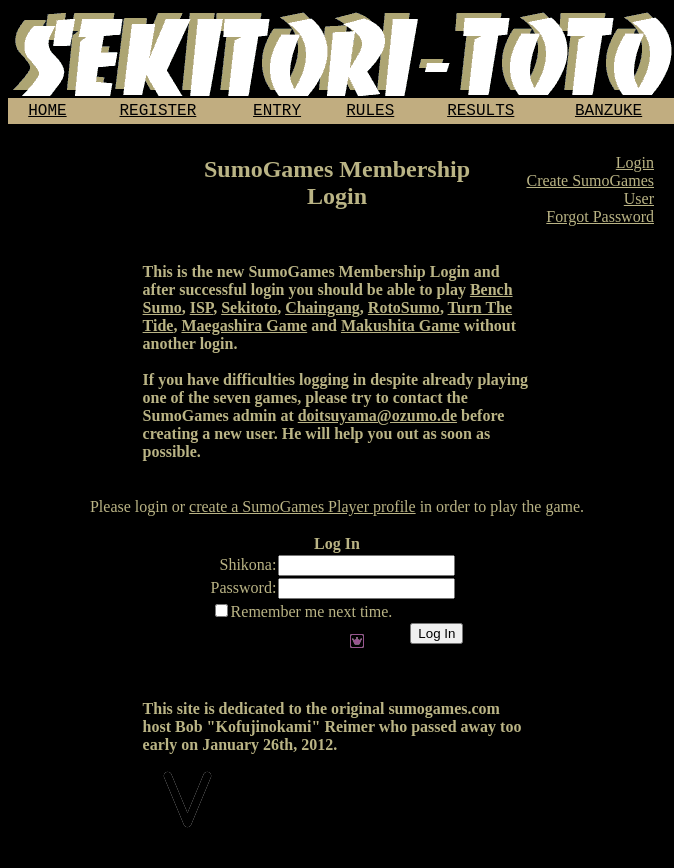  Describe the element at coordinates (187, 799) in the screenshot. I see `indicates a verified or validated status` at that location.